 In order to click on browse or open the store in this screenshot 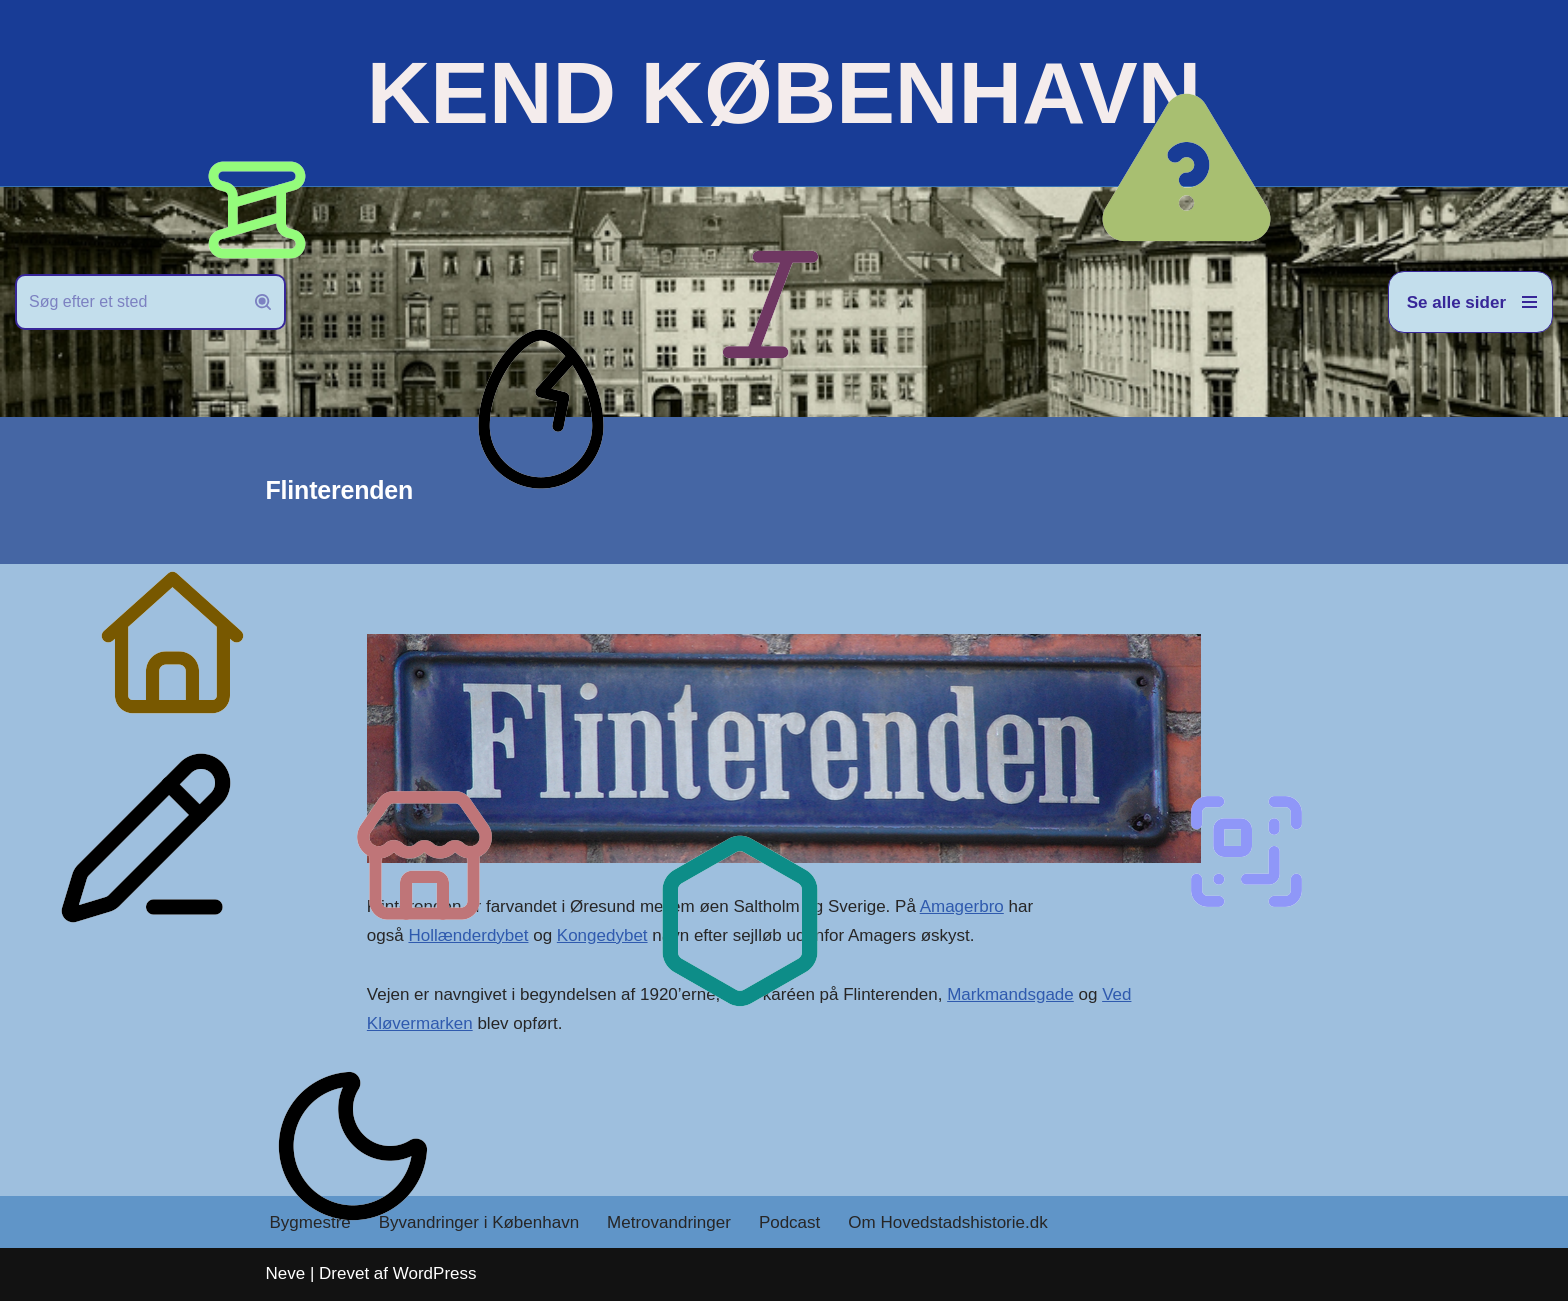, I will do `click(424, 858)`.